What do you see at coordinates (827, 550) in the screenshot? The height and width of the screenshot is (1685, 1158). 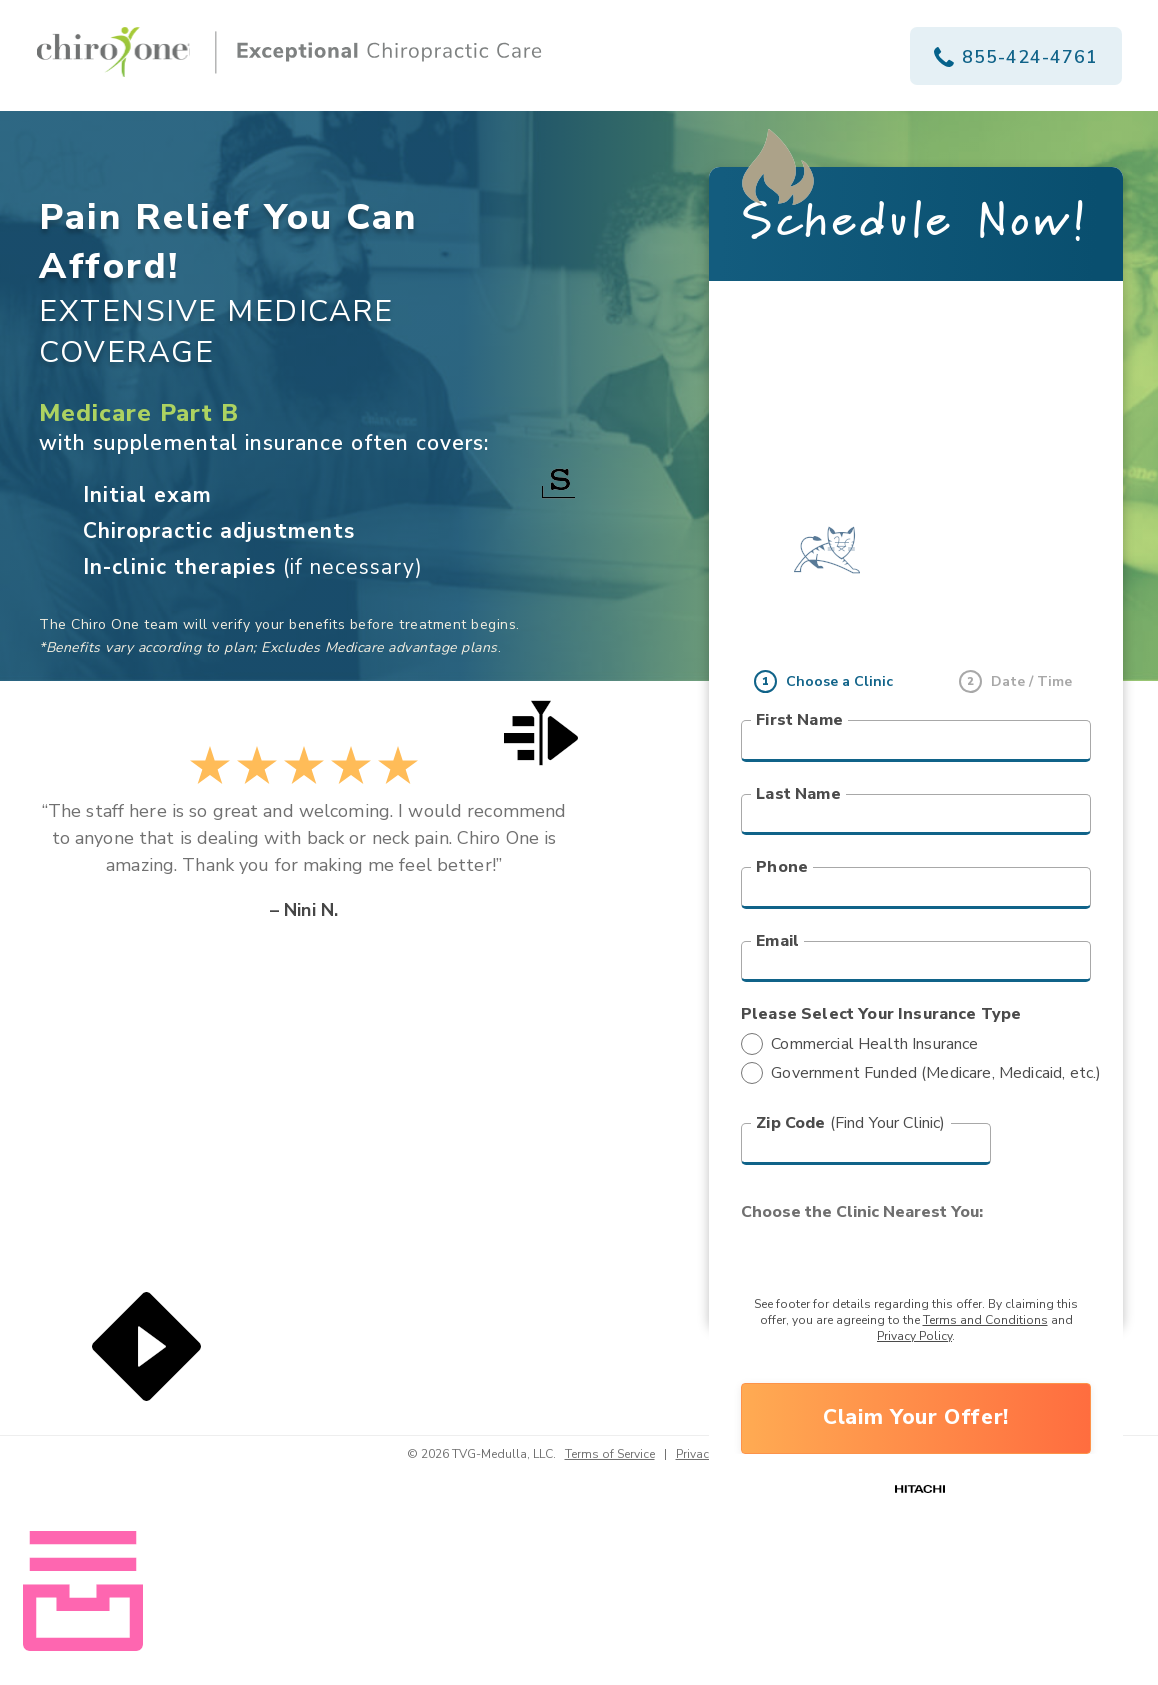 I see `apache tomcat server logo` at bounding box center [827, 550].